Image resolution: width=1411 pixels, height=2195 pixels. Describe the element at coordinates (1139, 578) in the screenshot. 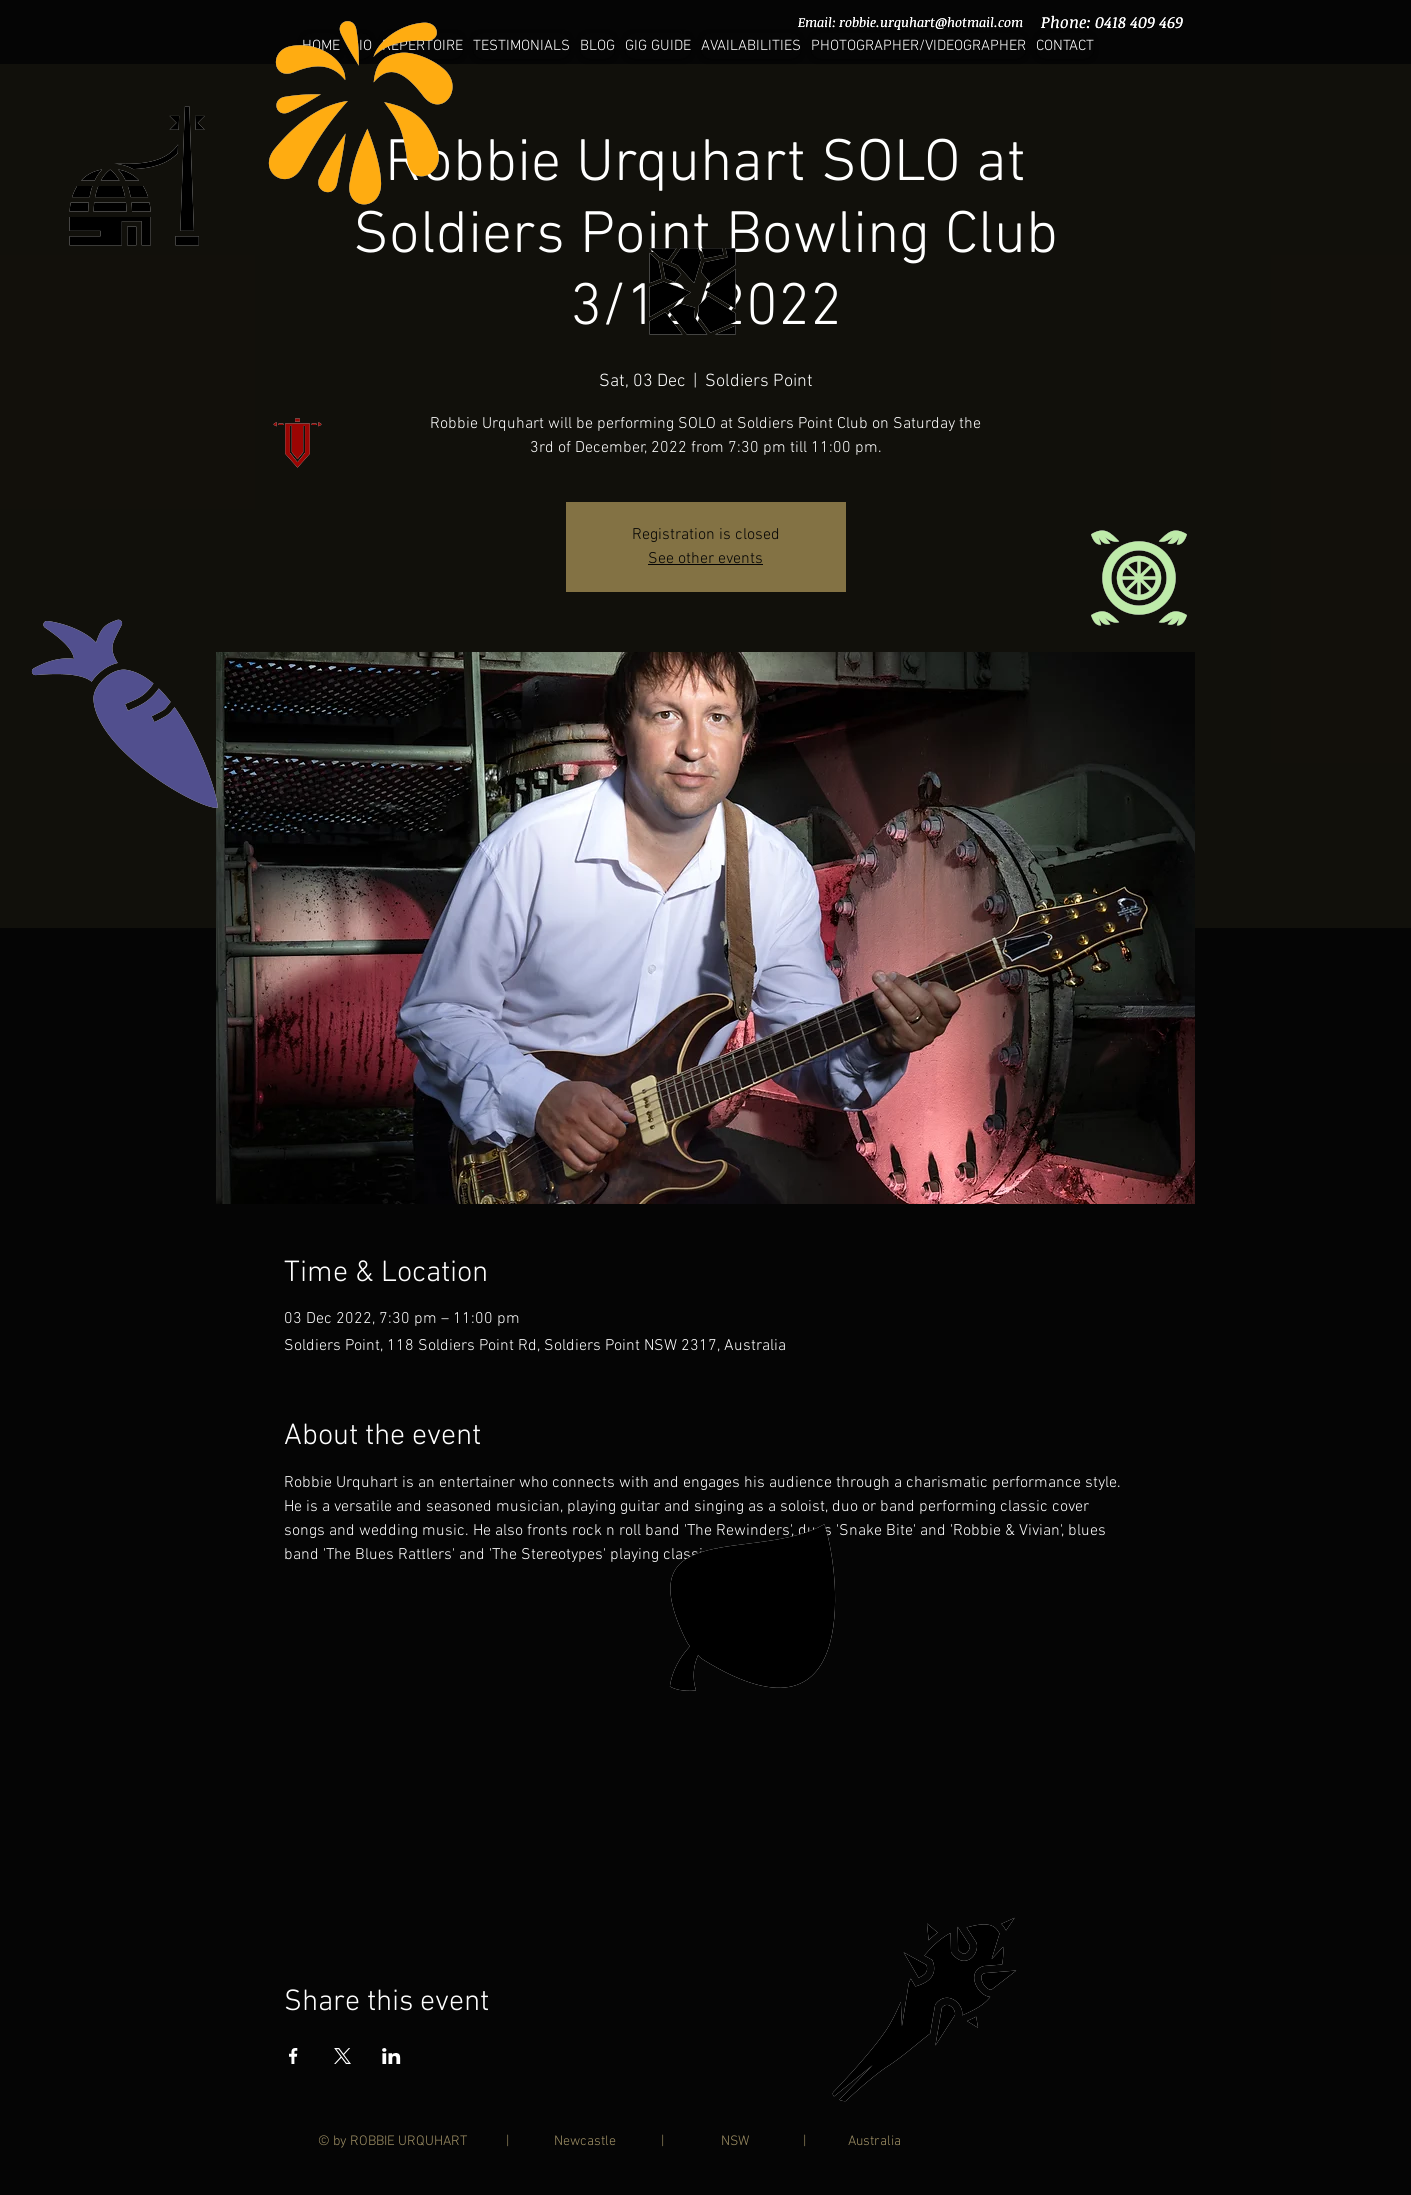

I see `tarot card: the wheel of fortune` at that location.